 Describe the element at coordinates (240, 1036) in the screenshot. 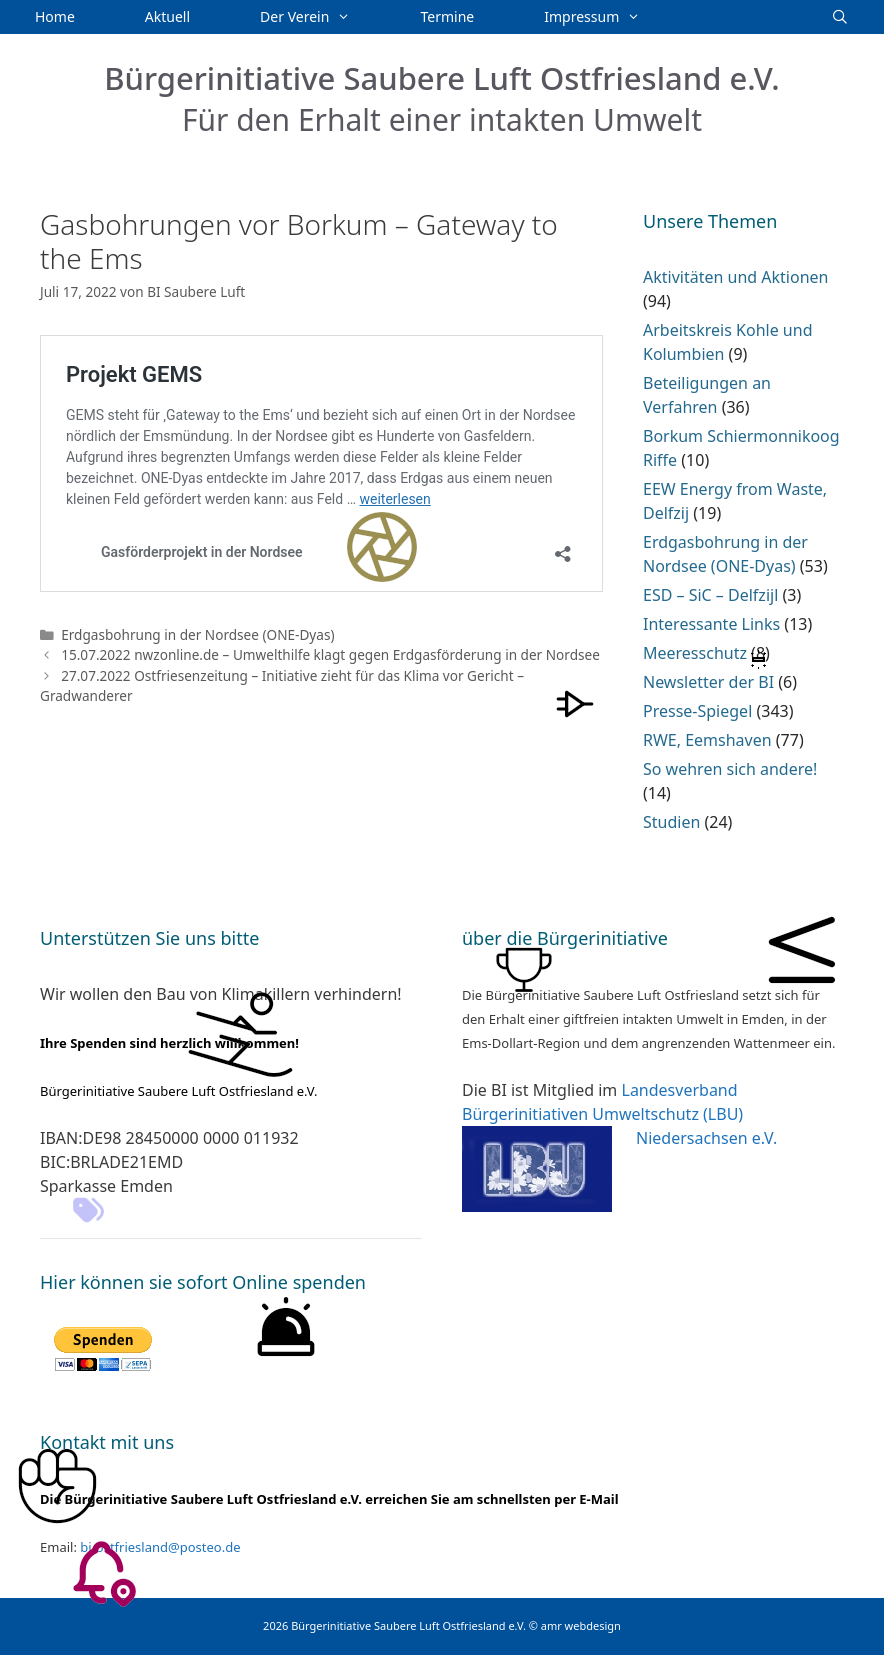

I see `access ski resort or winter sports information` at that location.